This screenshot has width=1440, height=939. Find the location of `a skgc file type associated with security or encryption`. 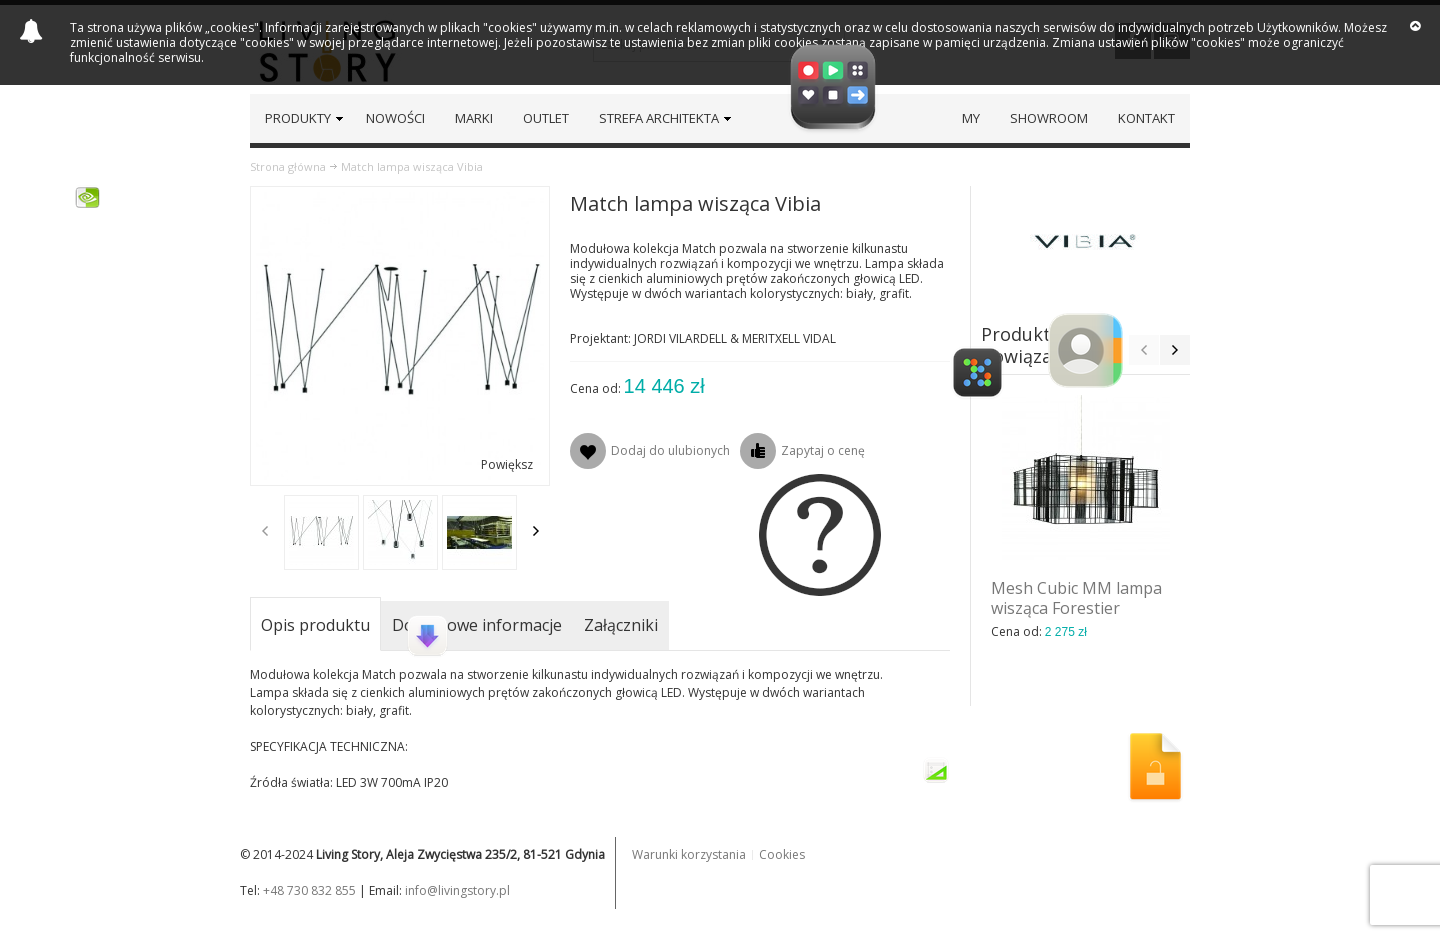

a skgc file type associated with security or encryption is located at coordinates (1155, 767).